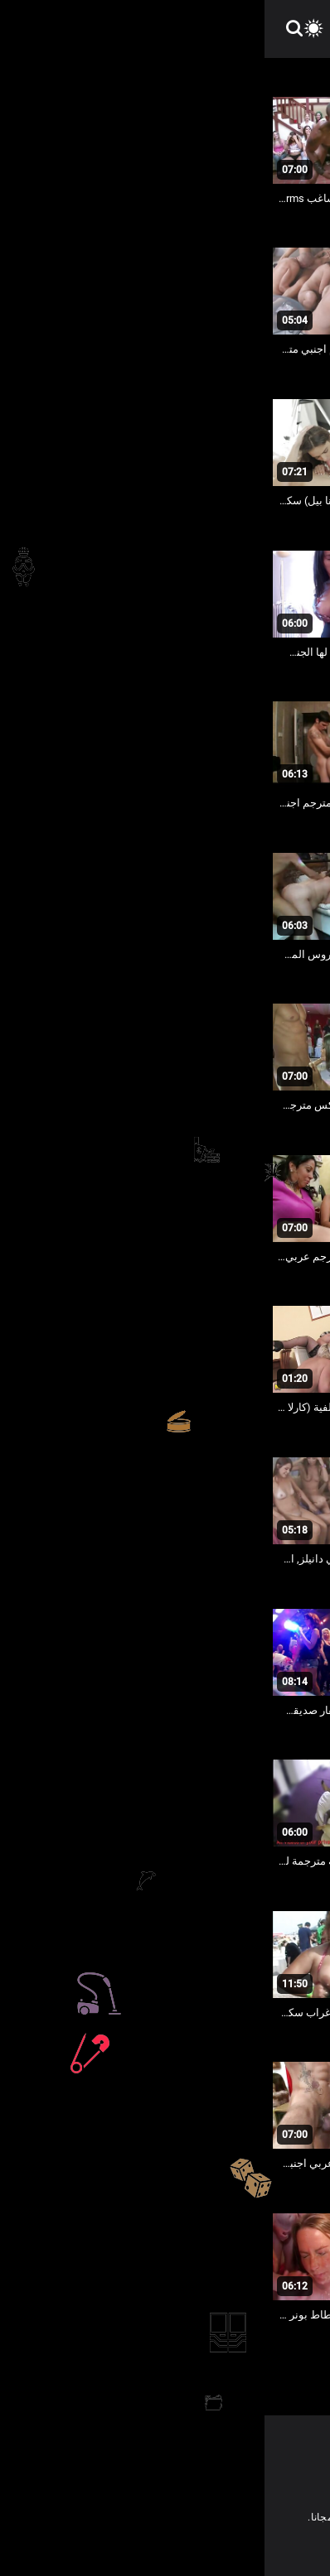 This screenshot has width=330, height=2576. I want to click on access marine life or ocean-themed content, so click(146, 1880).